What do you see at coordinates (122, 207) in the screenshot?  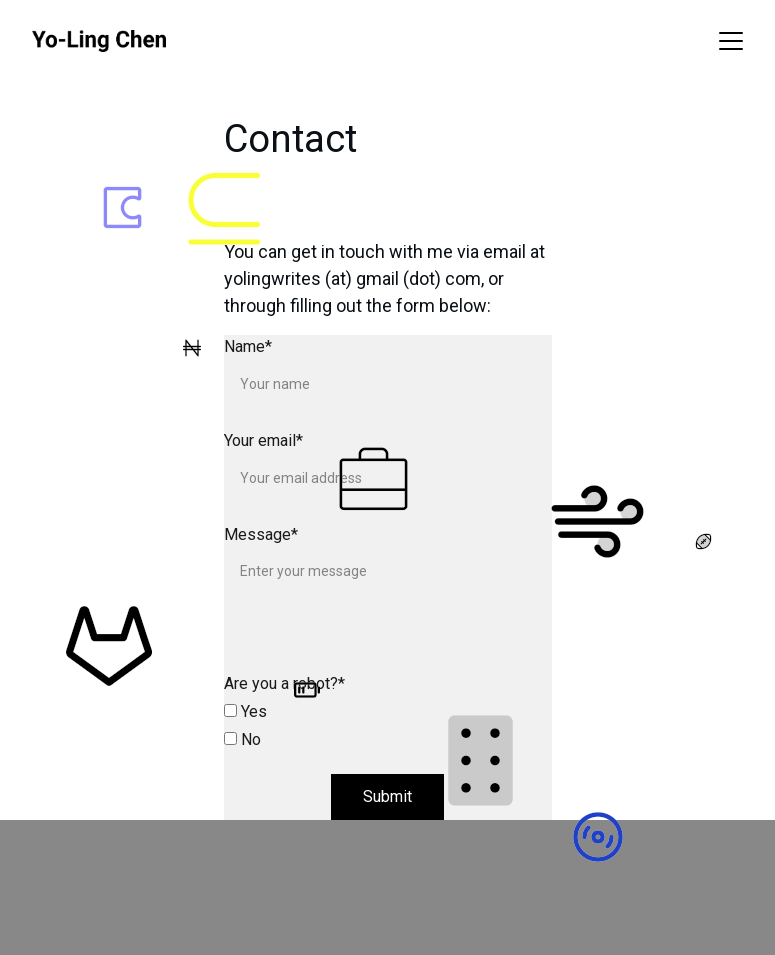 I see `open coda document` at bounding box center [122, 207].